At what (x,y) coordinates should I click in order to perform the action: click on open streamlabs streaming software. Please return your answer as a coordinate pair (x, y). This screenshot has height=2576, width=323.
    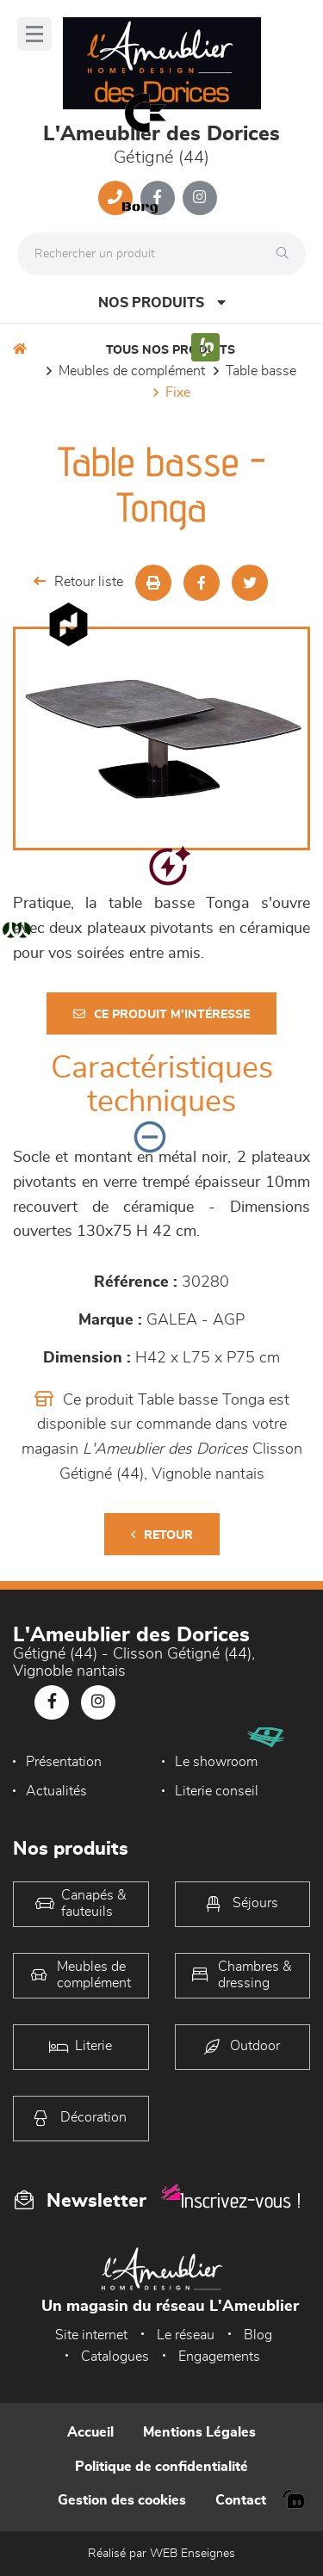
    Looking at the image, I should click on (293, 2499).